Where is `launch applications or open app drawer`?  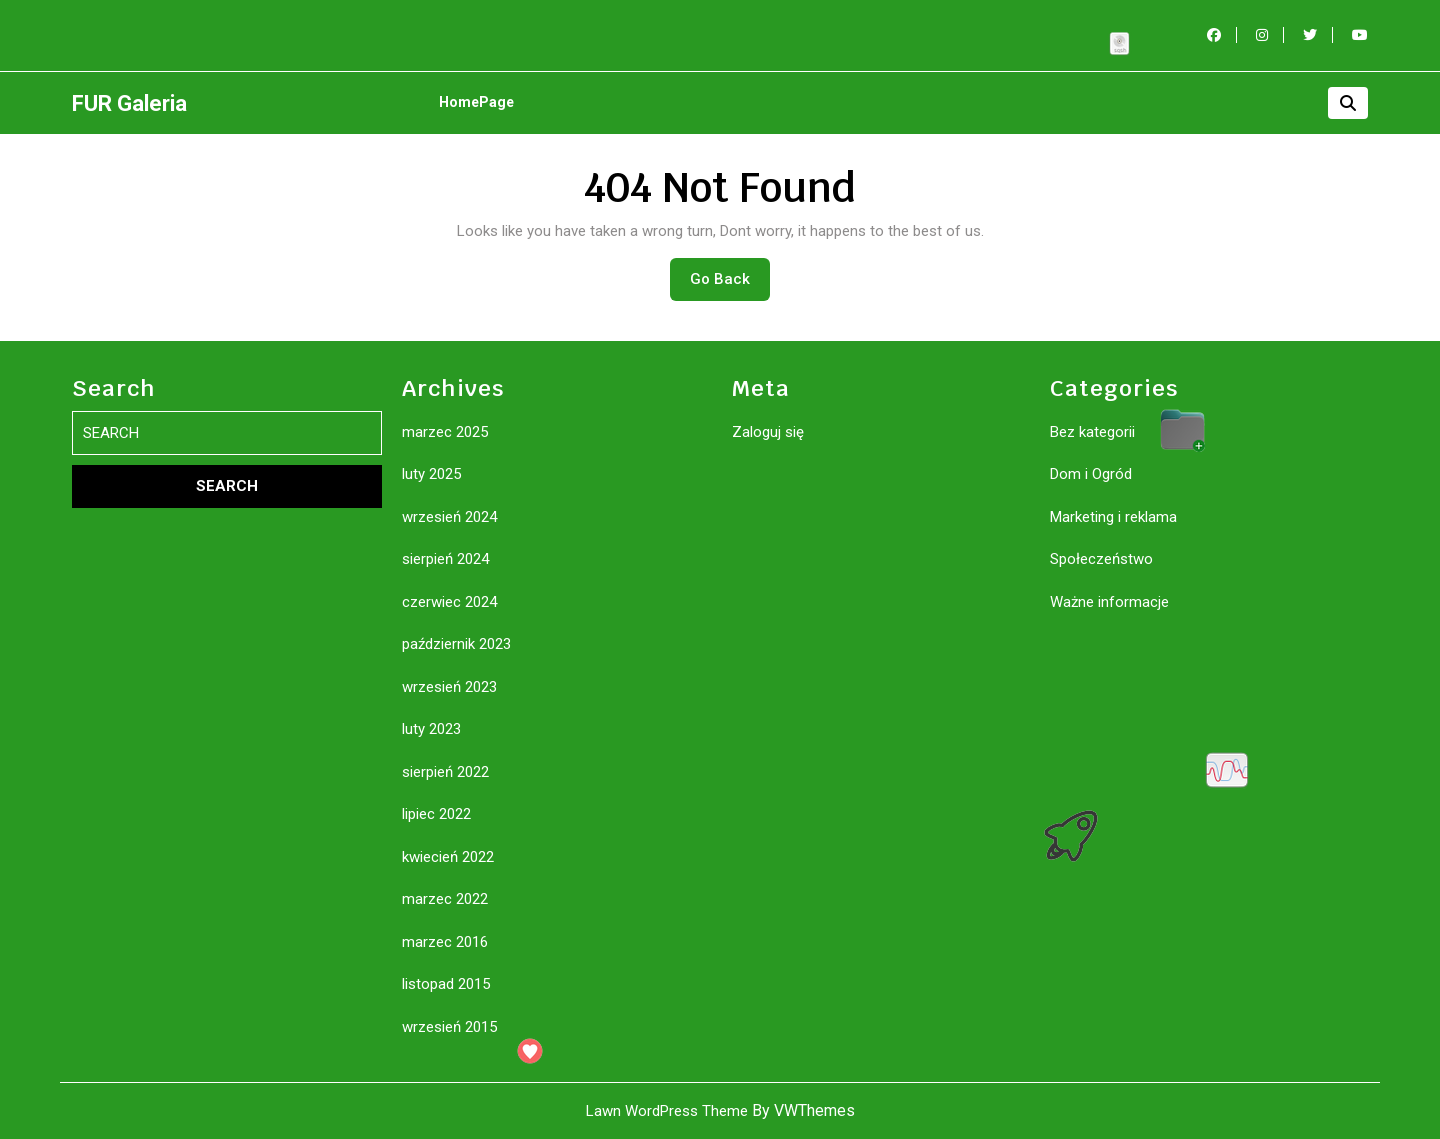
launch applications or open app drawer is located at coordinates (1071, 836).